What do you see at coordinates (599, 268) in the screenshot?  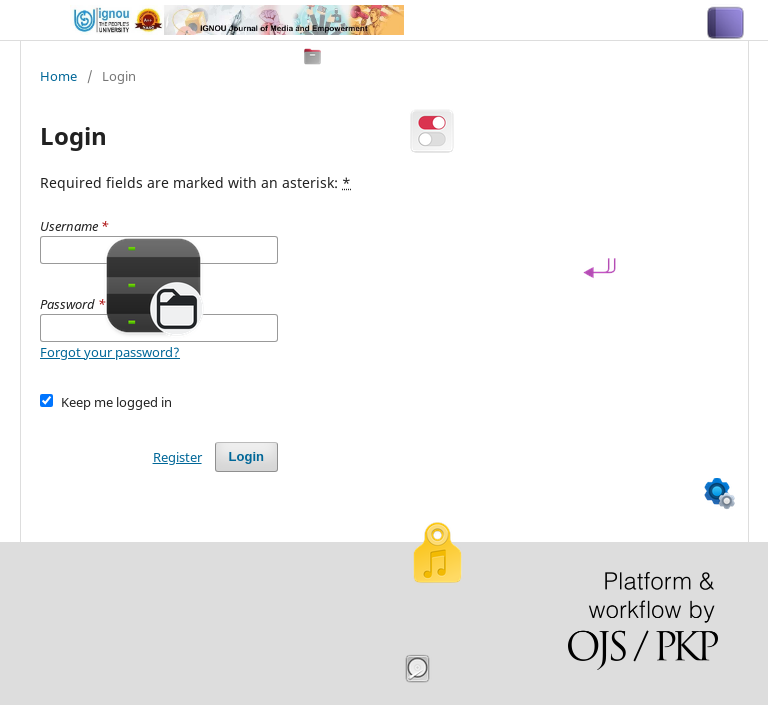 I see `reply to all recipients of an email` at bounding box center [599, 268].